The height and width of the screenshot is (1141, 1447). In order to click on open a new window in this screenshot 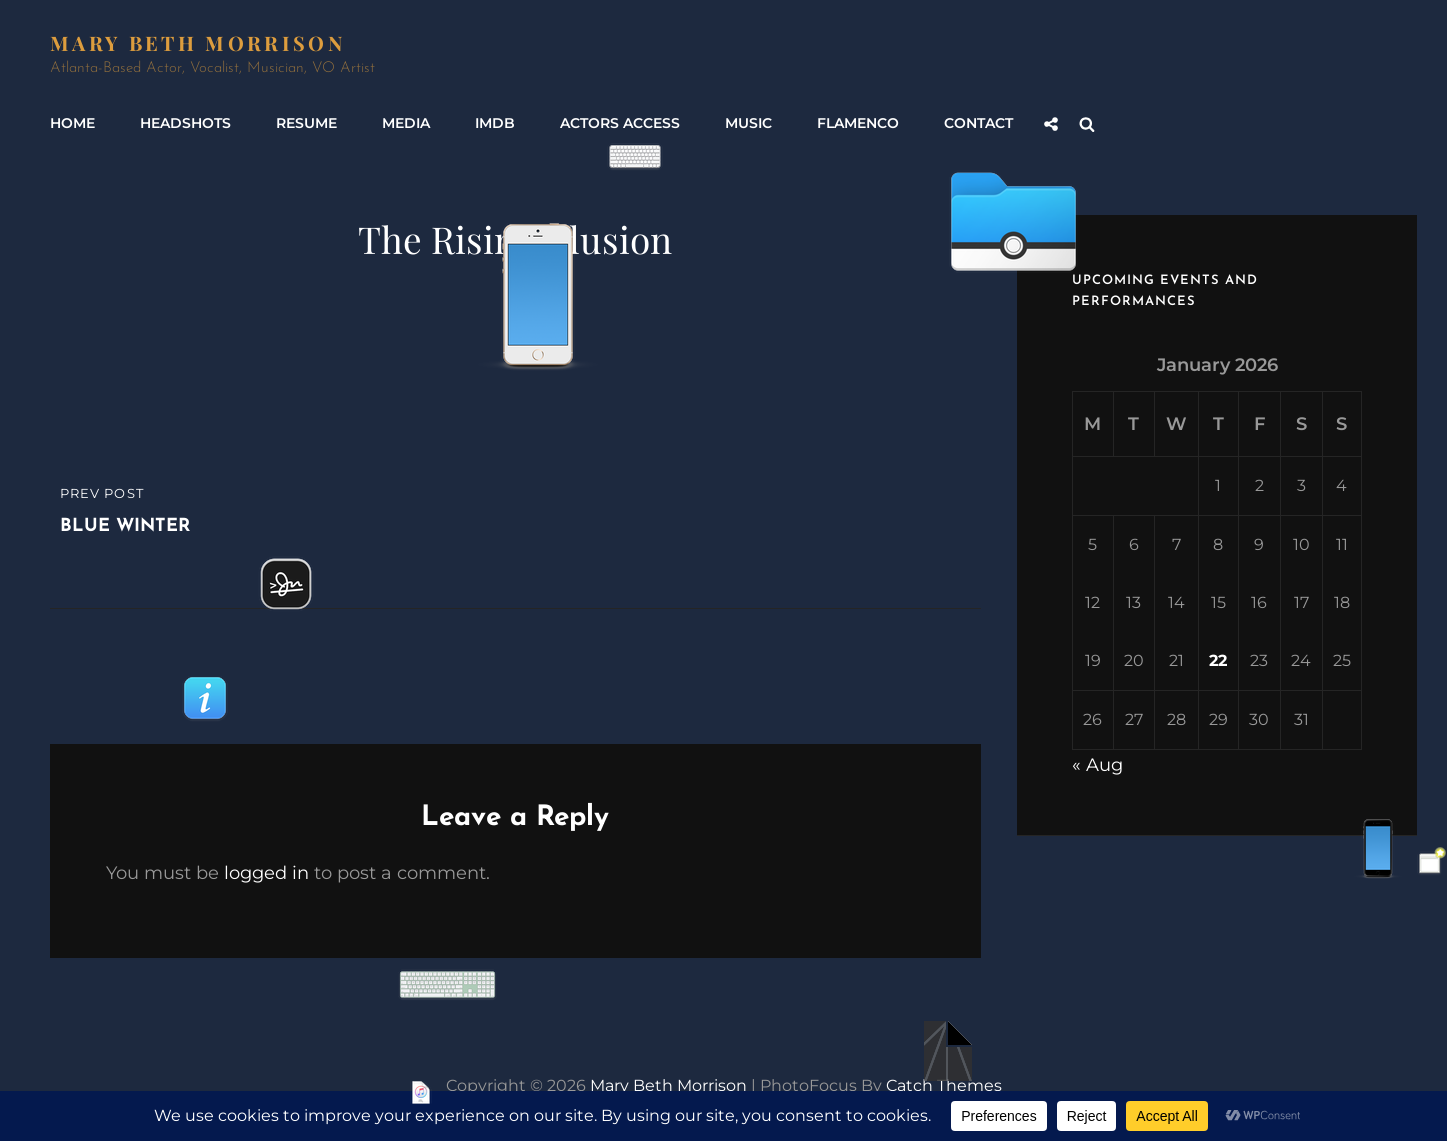, I will do `click(1431, 861)`.